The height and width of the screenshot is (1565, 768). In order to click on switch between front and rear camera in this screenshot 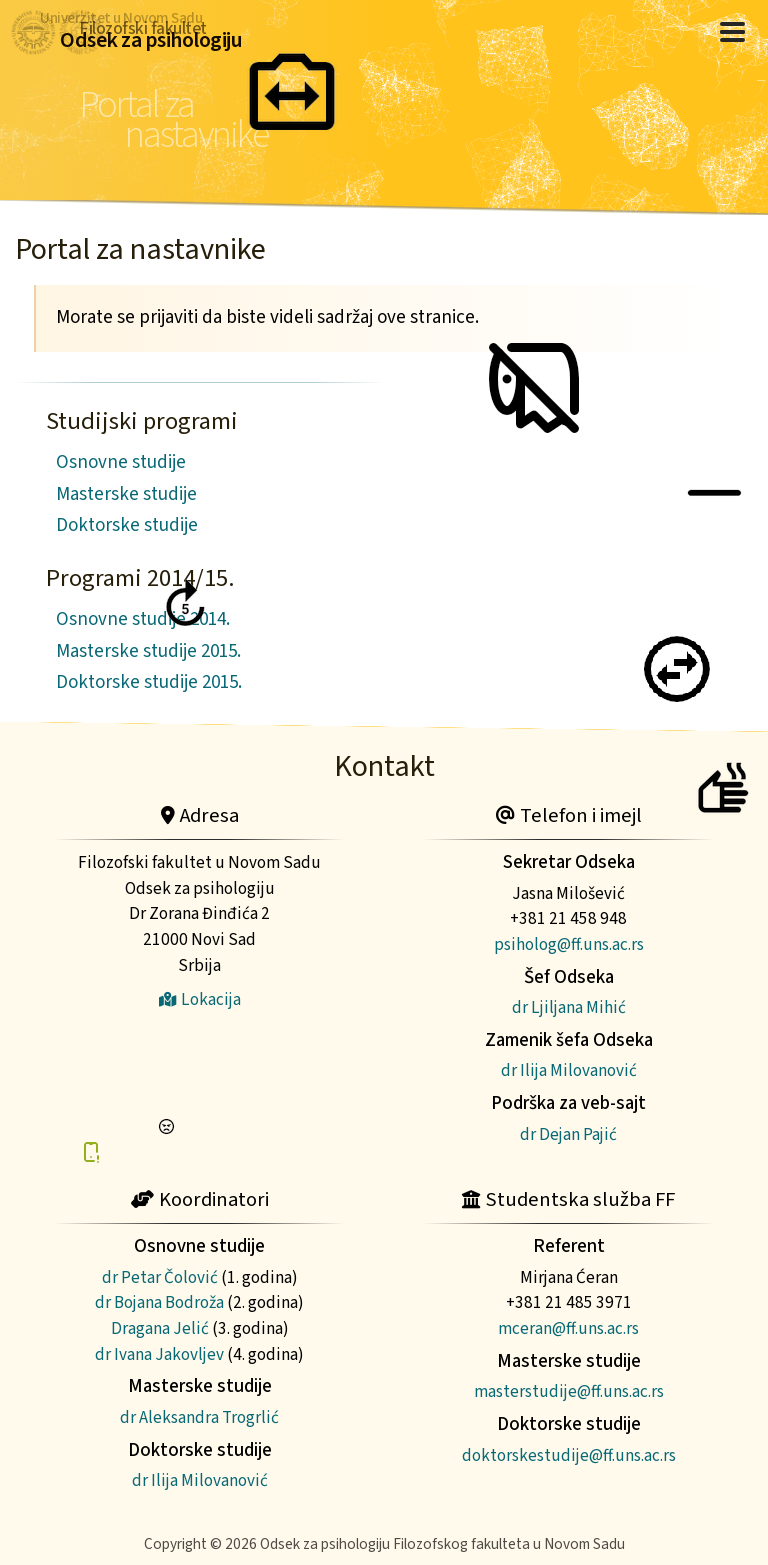, I will do `click(292, 96)`.